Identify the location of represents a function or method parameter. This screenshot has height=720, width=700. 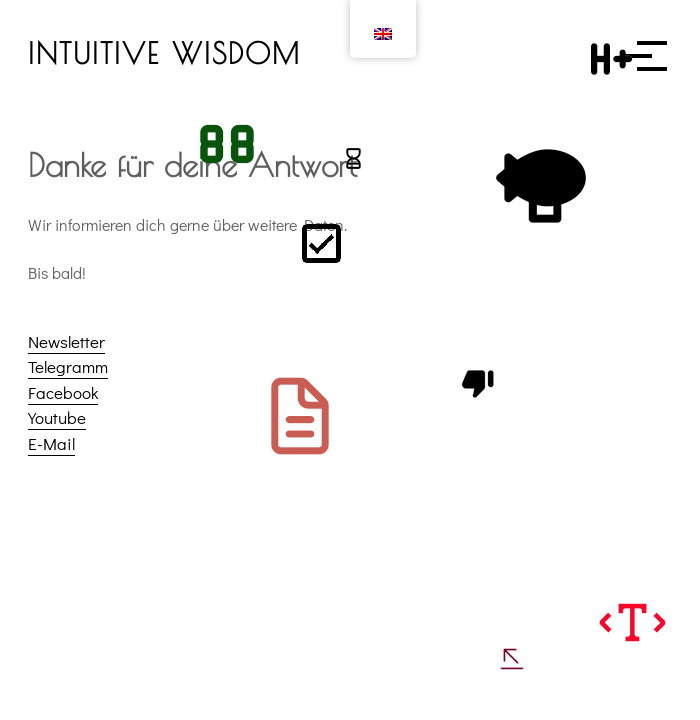
(632, 622).